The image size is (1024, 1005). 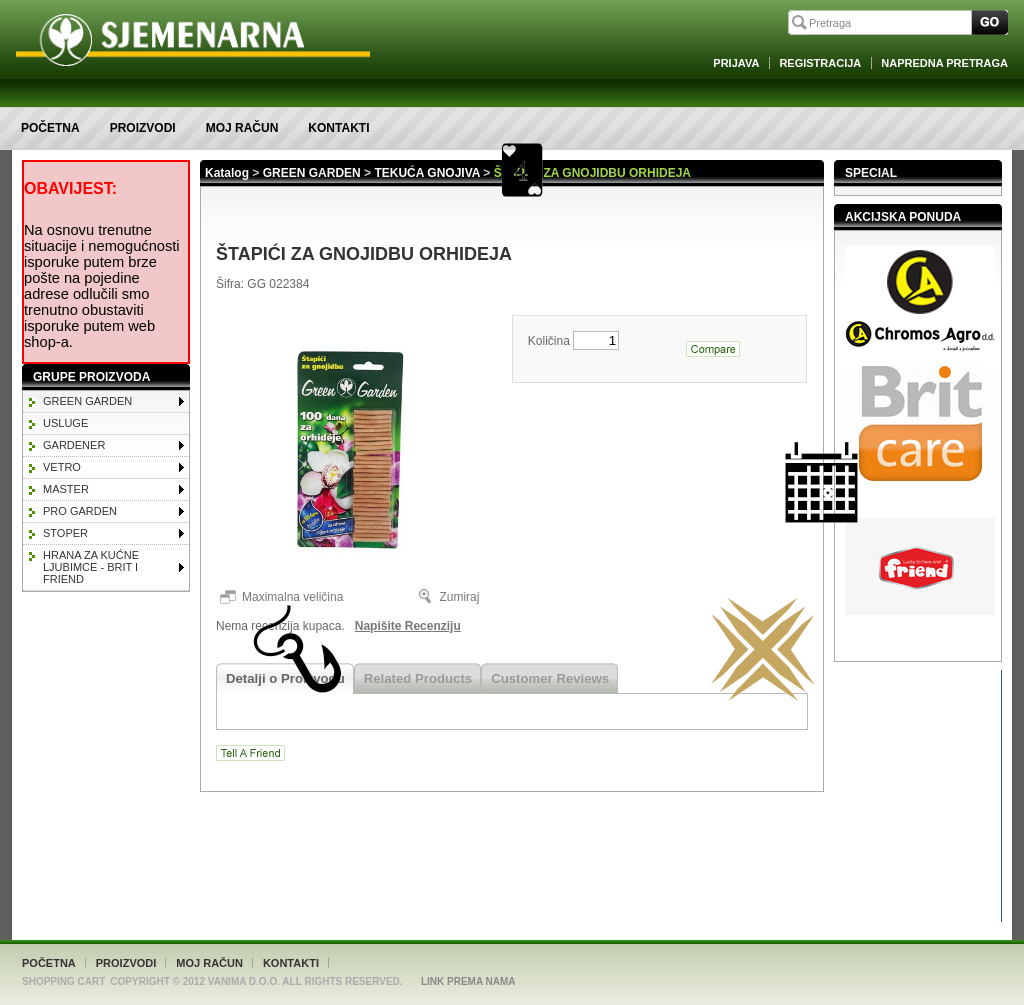 What do you see at coordinates (298, 649) in the screenshot?
I see `access fishing mini-game or activity` at bounding box center [298, 649].